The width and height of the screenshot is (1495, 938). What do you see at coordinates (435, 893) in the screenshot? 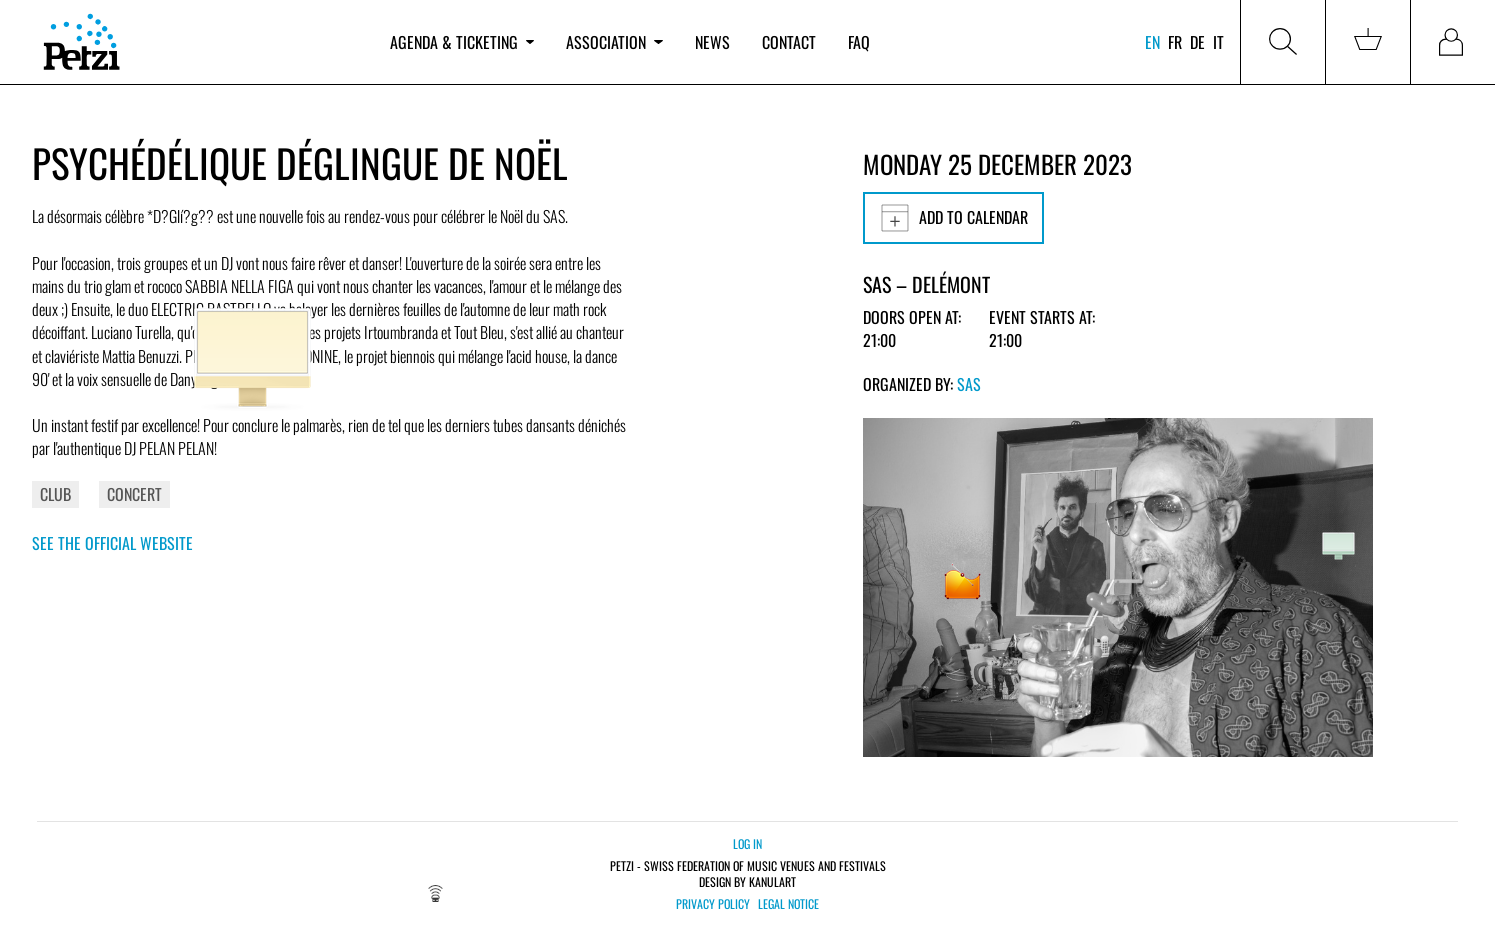
I see `indicates a wireless USB receiver is connected` at bounding box center [435, 893].